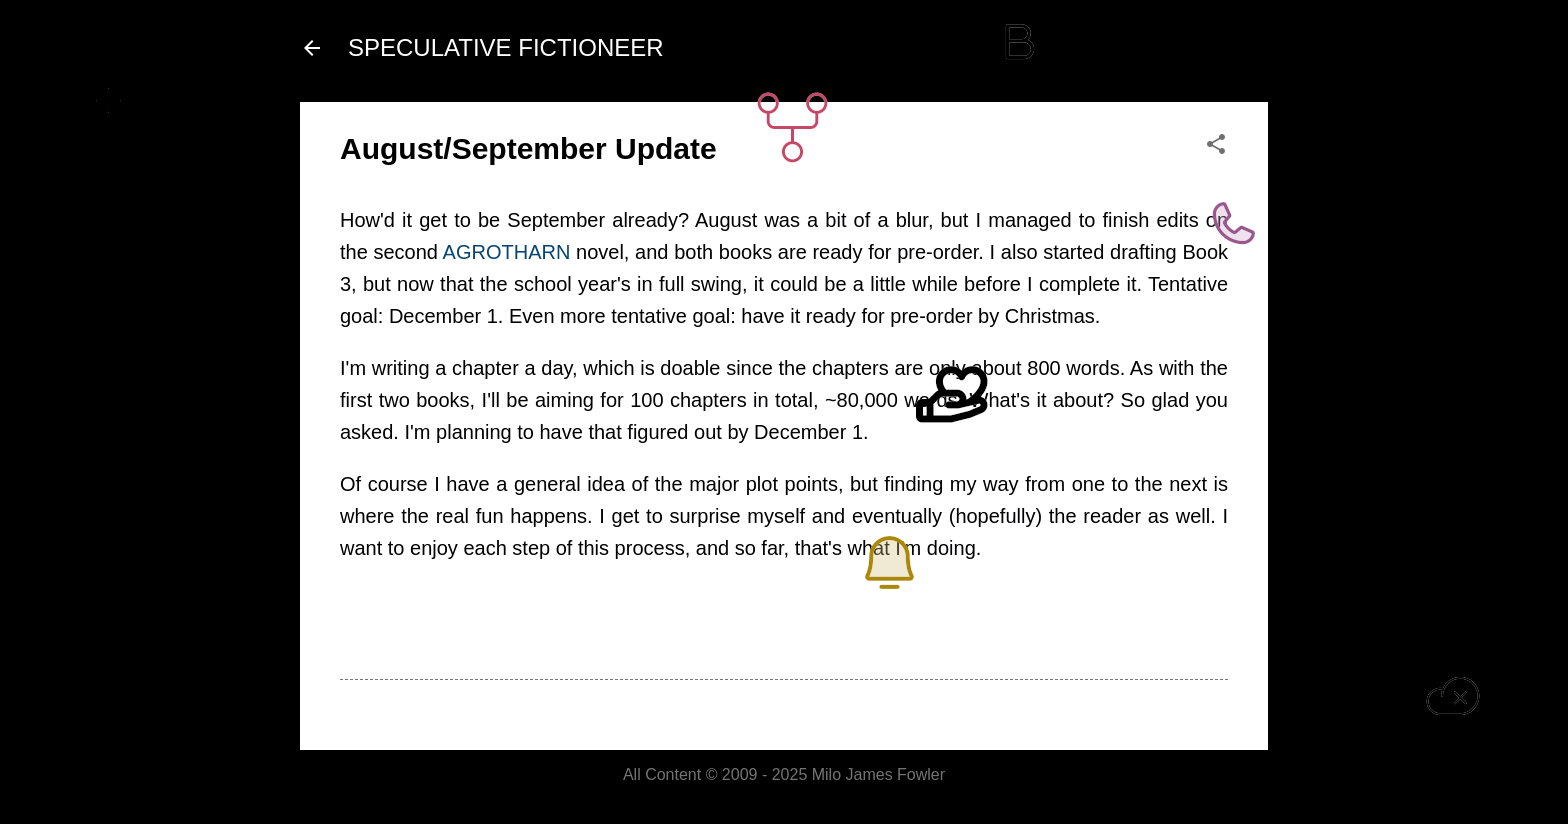 The width and height of the screenshot is (1568, 824). Describe the element at coordinates (889, 562) in the screenshot. I see `view notifications` at that location.